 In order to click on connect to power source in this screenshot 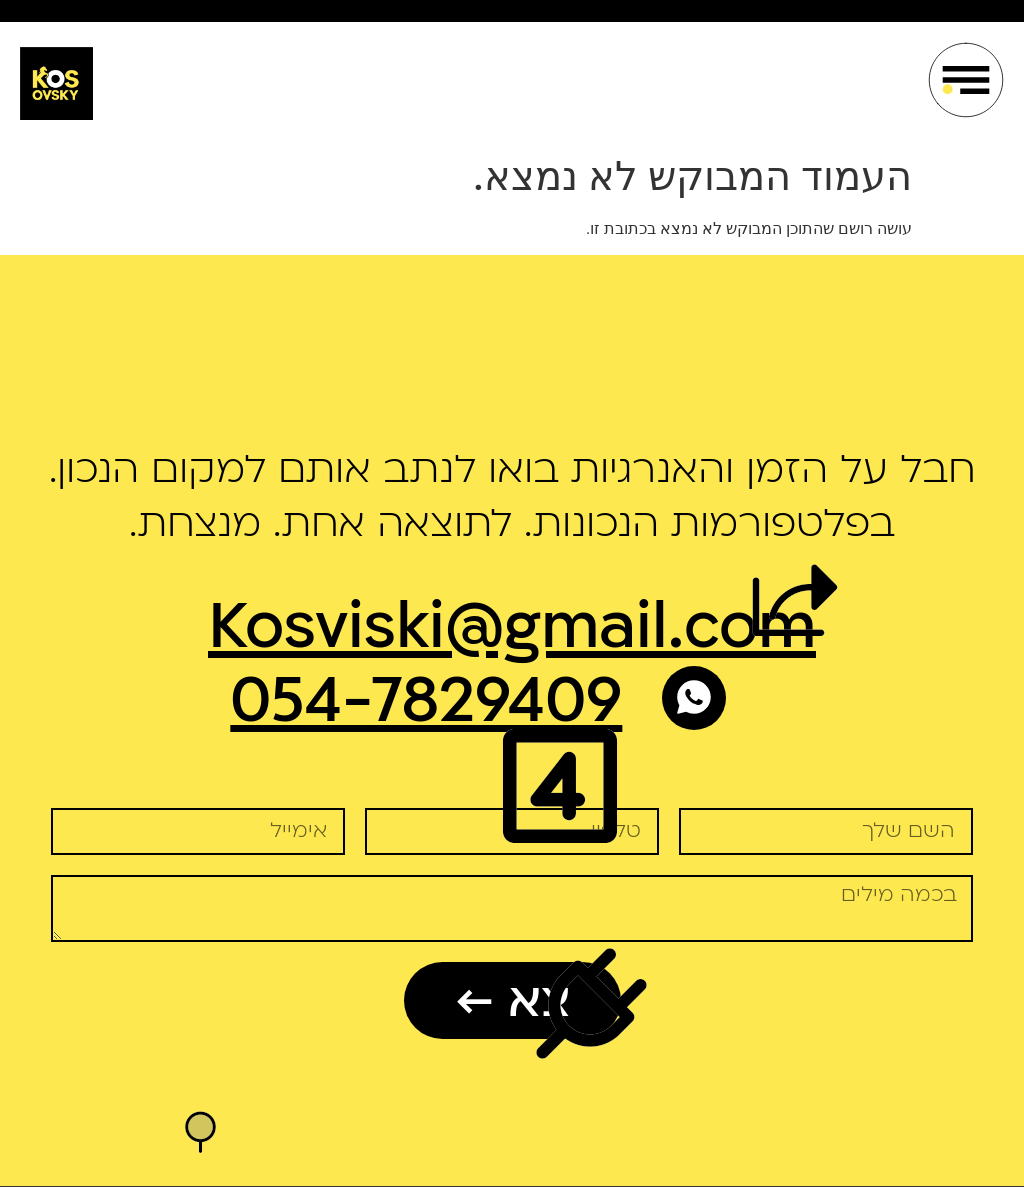, I will do `click(591, 1003)`.